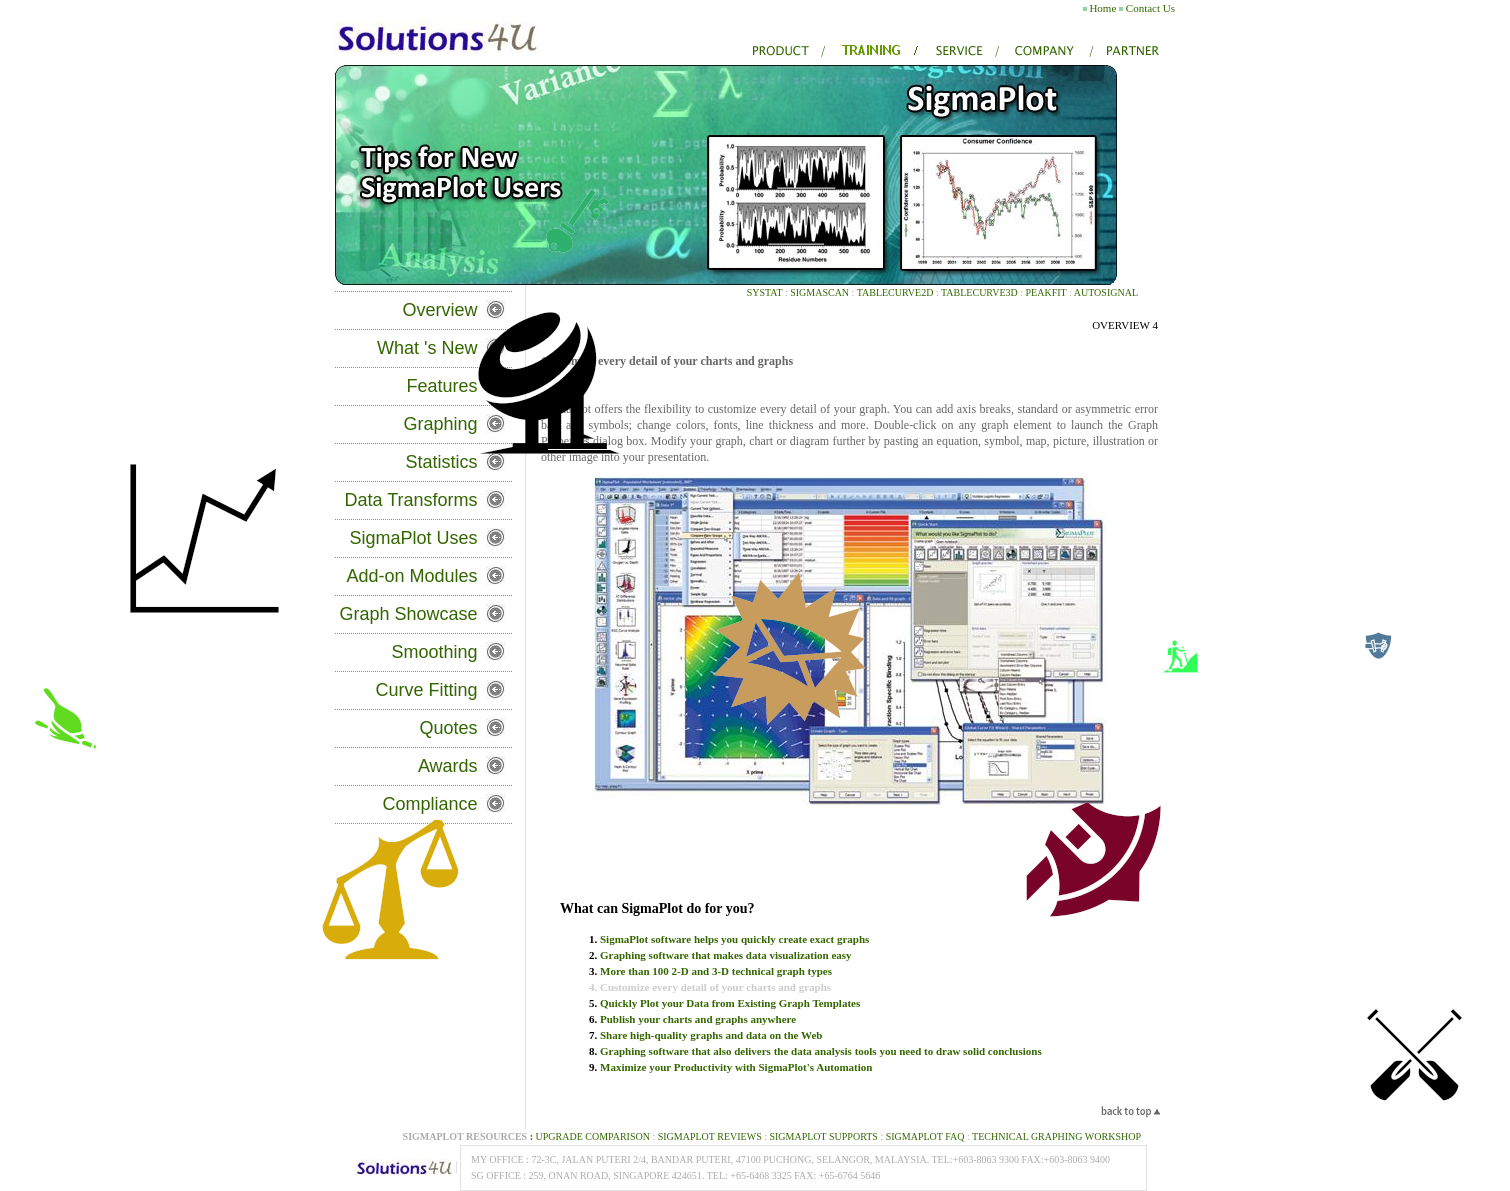 This screenshot has height=1191, width=1510. What do you see at coordinates (1180, 655) in the screenshot?
I see `explore hiking trails nearby` at bounding box center [1180, 655].